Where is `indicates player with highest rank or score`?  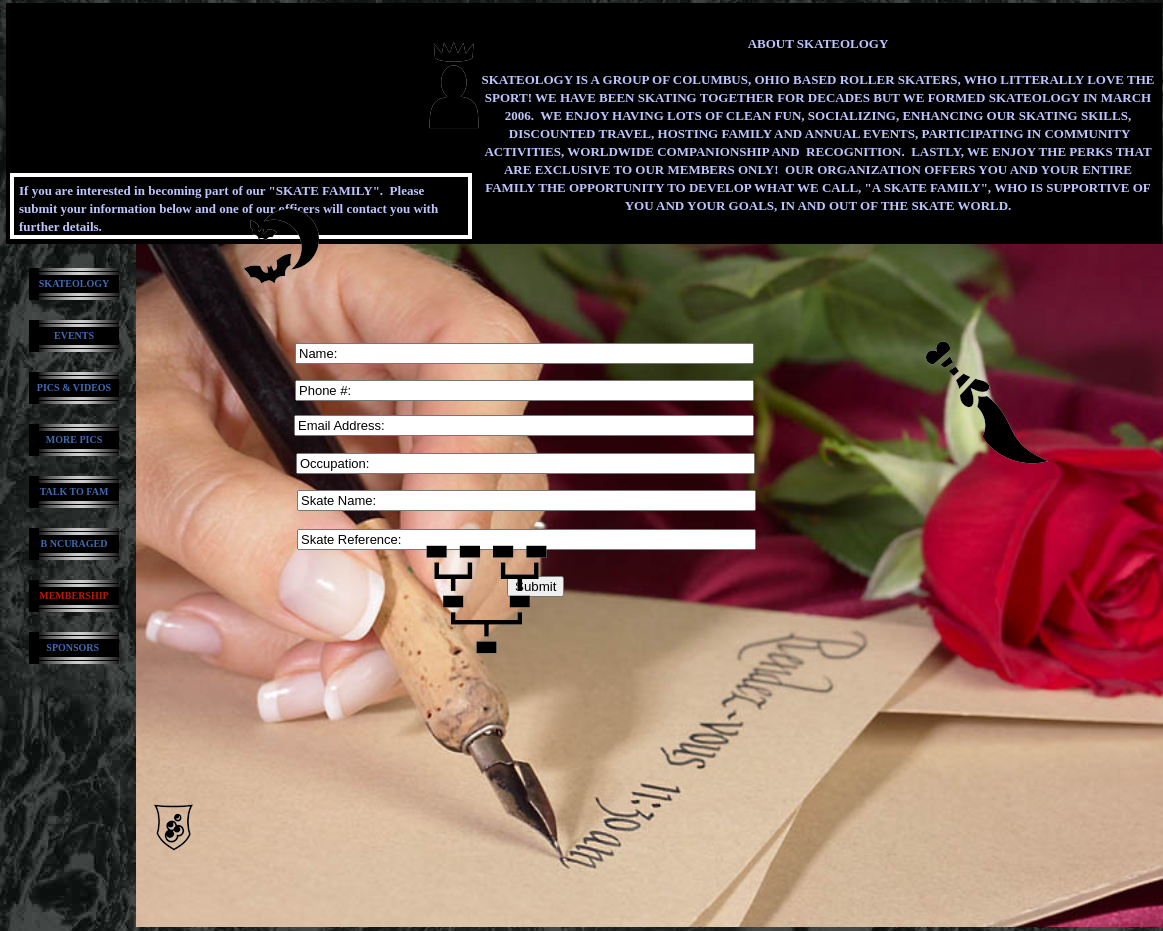 indicates player with highest rank or score is located at coordinates (453, 84).